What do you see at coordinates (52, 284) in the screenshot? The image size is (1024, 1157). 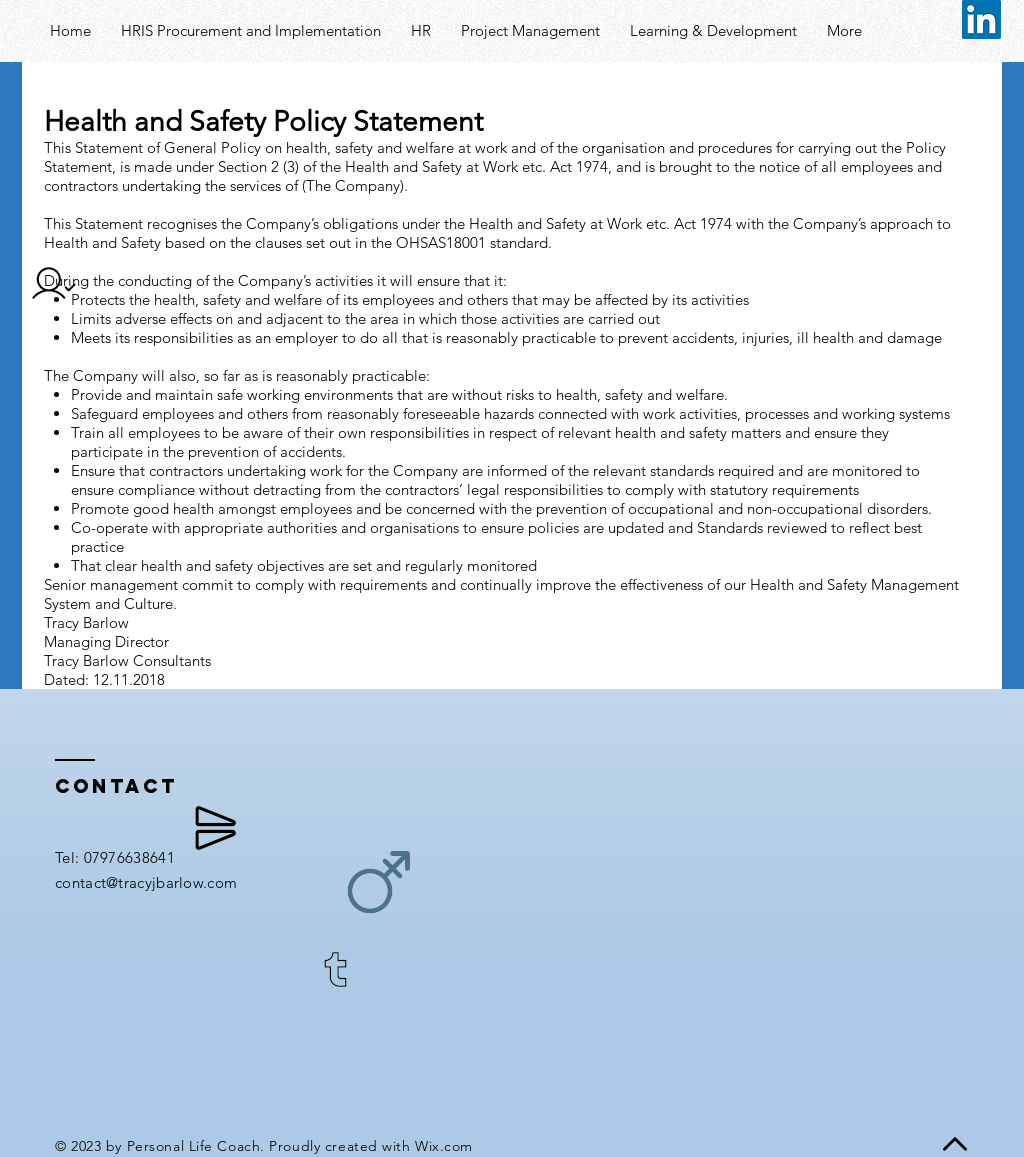 I see `verify or approve a user account` at bounding box center [52, 284].